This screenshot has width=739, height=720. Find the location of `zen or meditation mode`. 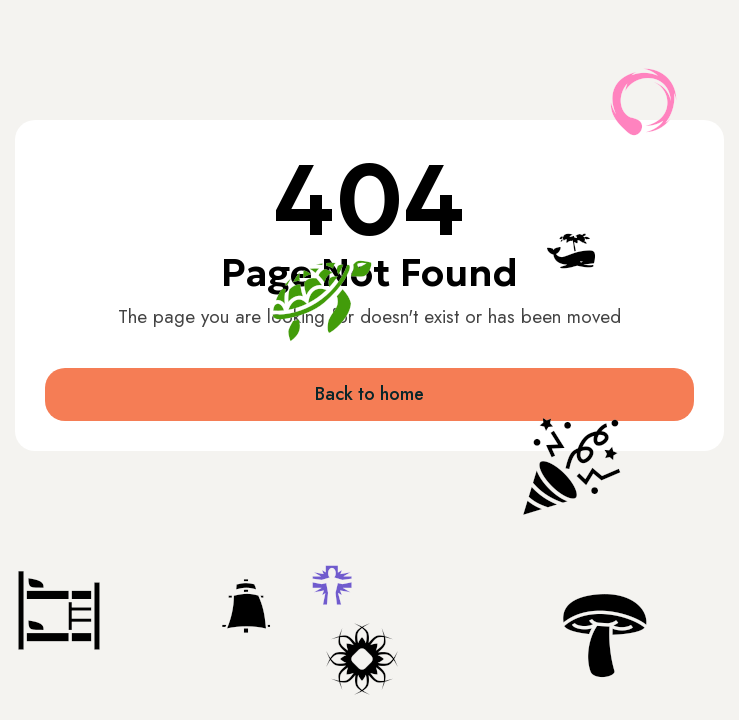

zen or meditation mode is located at coordinates (644, 102).